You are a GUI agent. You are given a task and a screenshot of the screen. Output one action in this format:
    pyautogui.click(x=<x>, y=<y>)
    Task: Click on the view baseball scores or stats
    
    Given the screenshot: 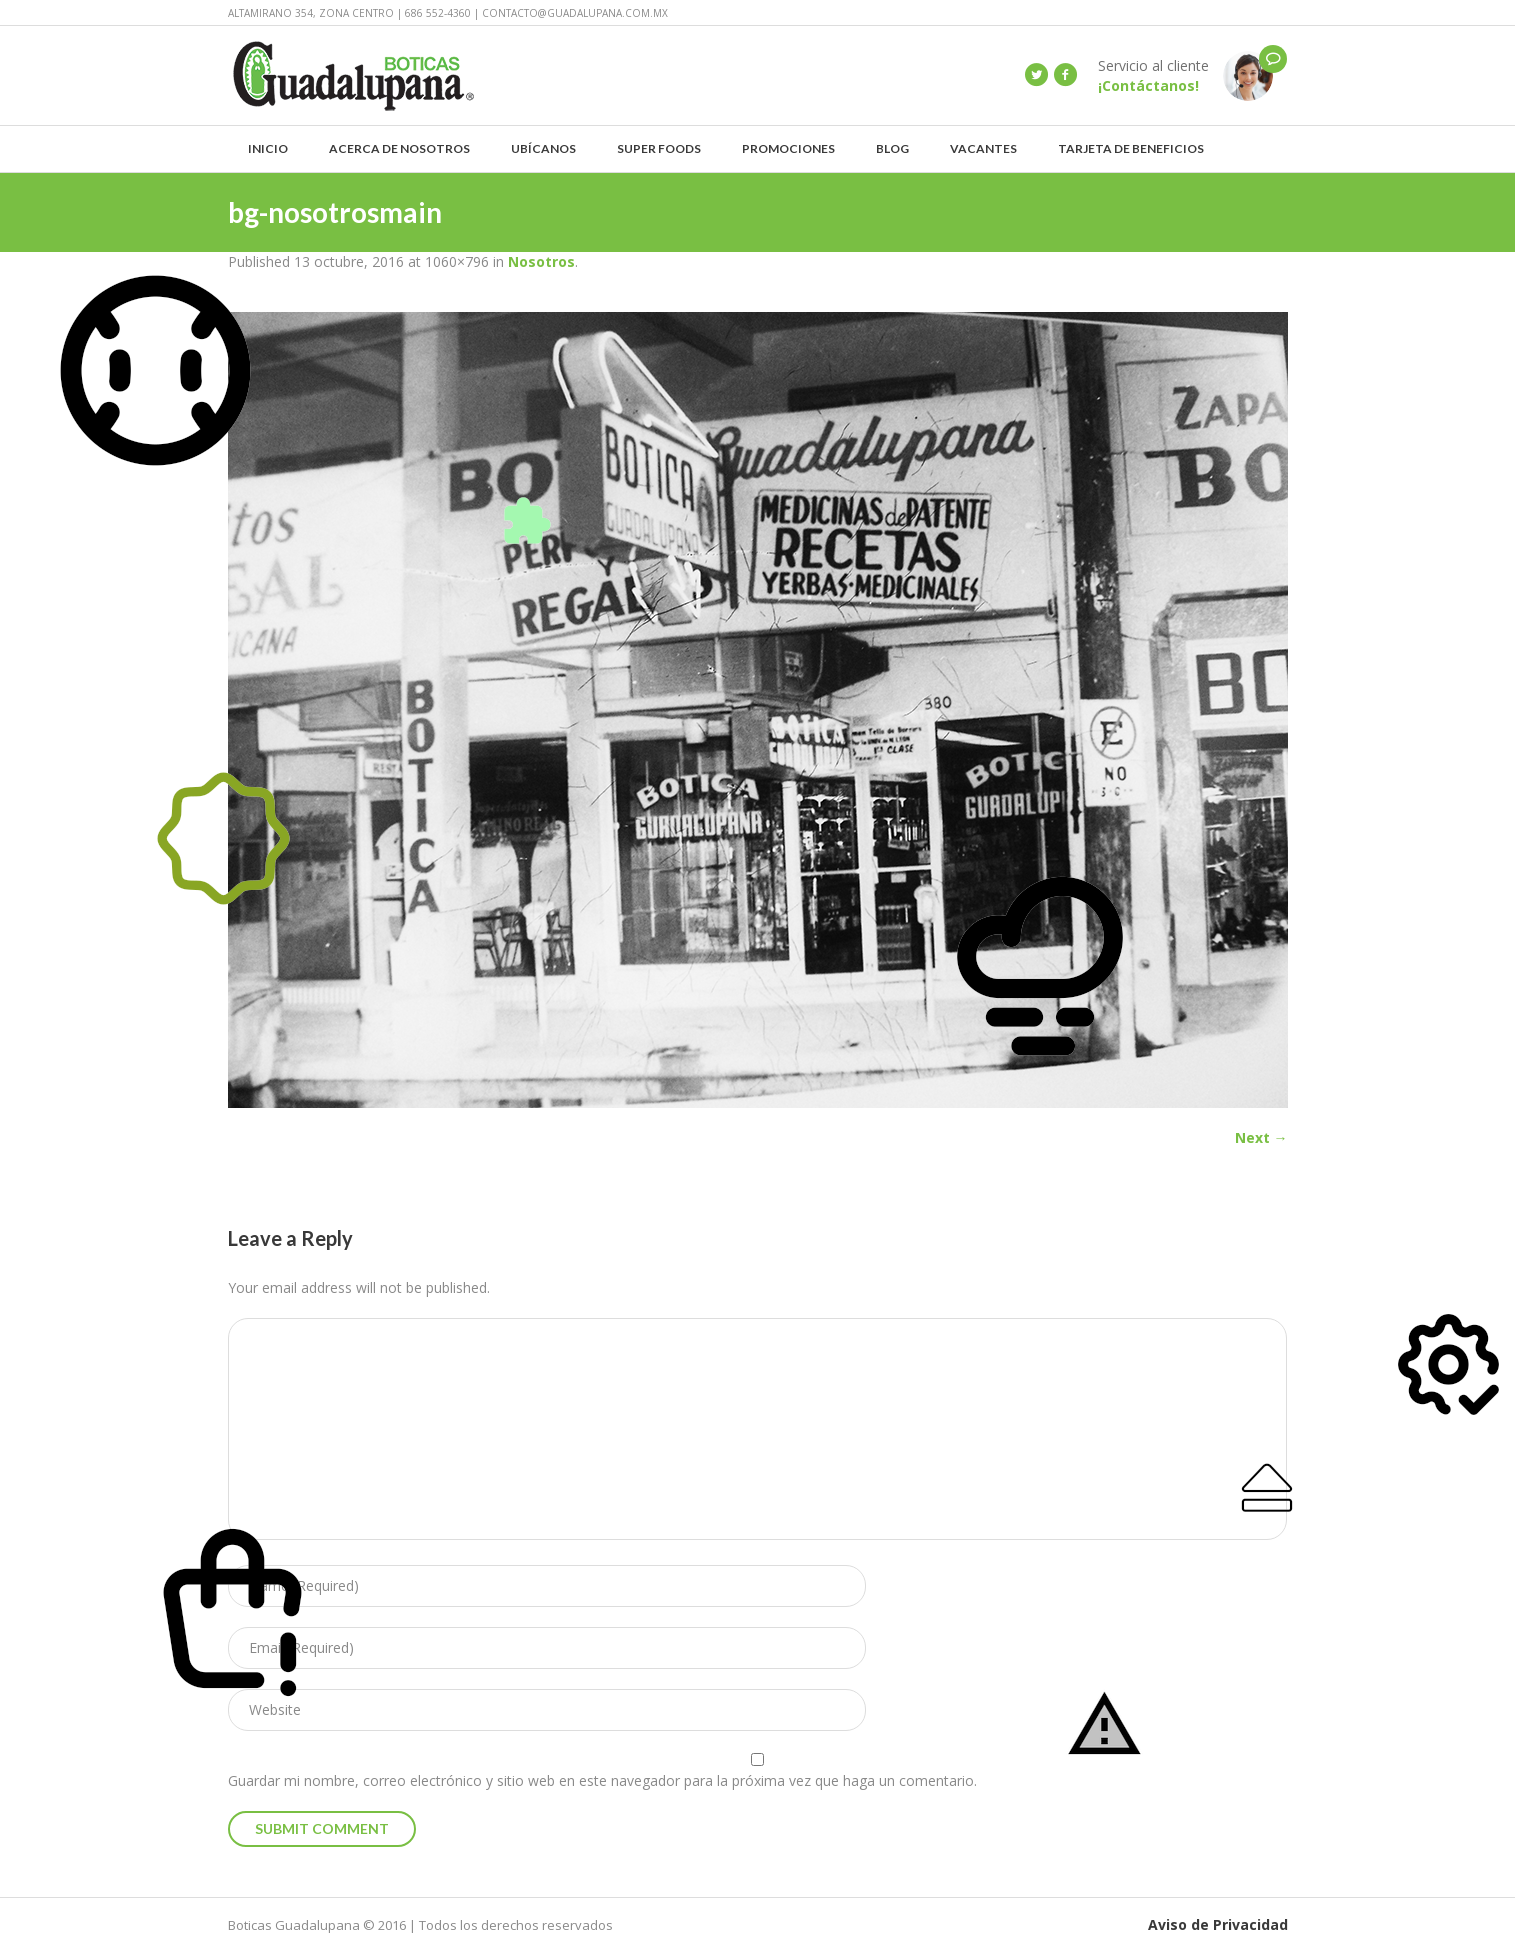 What is the action you would take?
    pyautogui.click(x=155, y=370)
    